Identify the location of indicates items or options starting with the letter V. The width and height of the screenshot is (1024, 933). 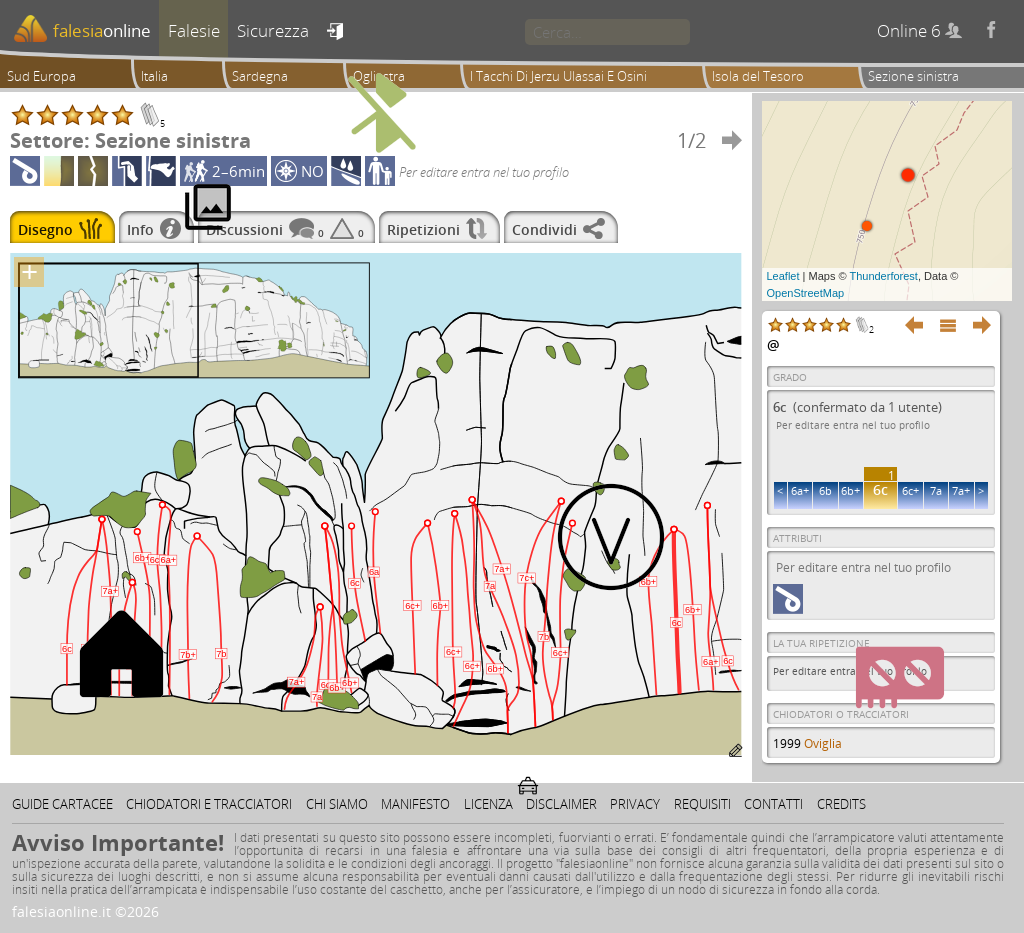
(611, 537).